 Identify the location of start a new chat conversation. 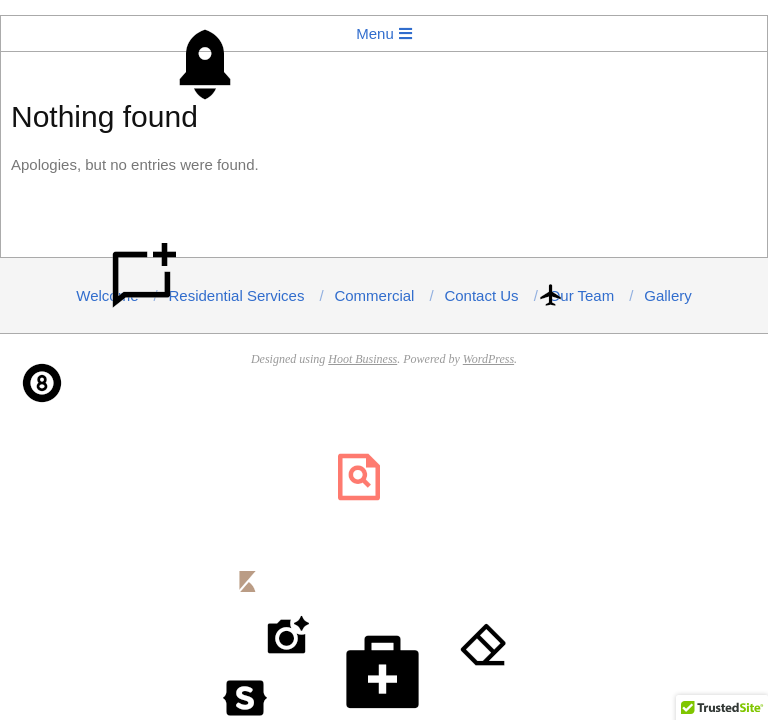
(141, 277).